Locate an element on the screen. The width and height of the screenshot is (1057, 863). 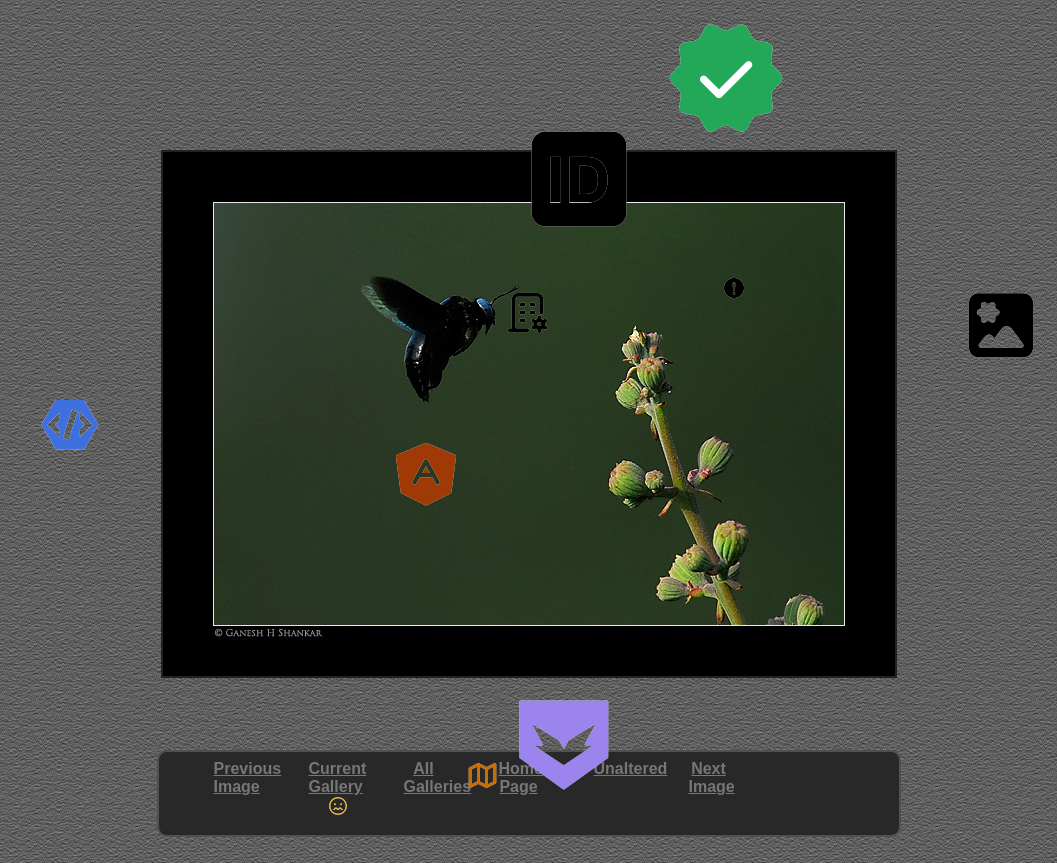
access building or facility settings is located at coordinates (527, 312).